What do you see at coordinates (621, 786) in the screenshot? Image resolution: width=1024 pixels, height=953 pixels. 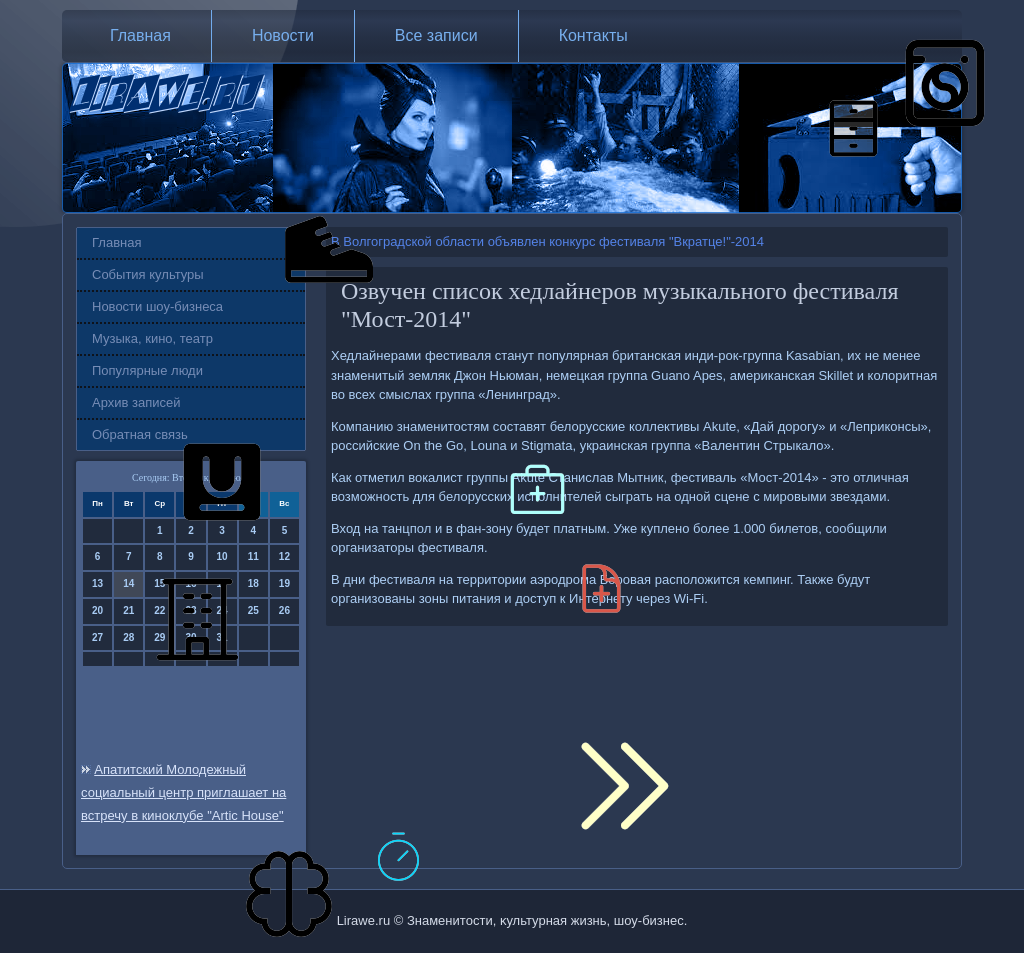 I see `skip forward or advance to next item` at bounding box center [621, 786].